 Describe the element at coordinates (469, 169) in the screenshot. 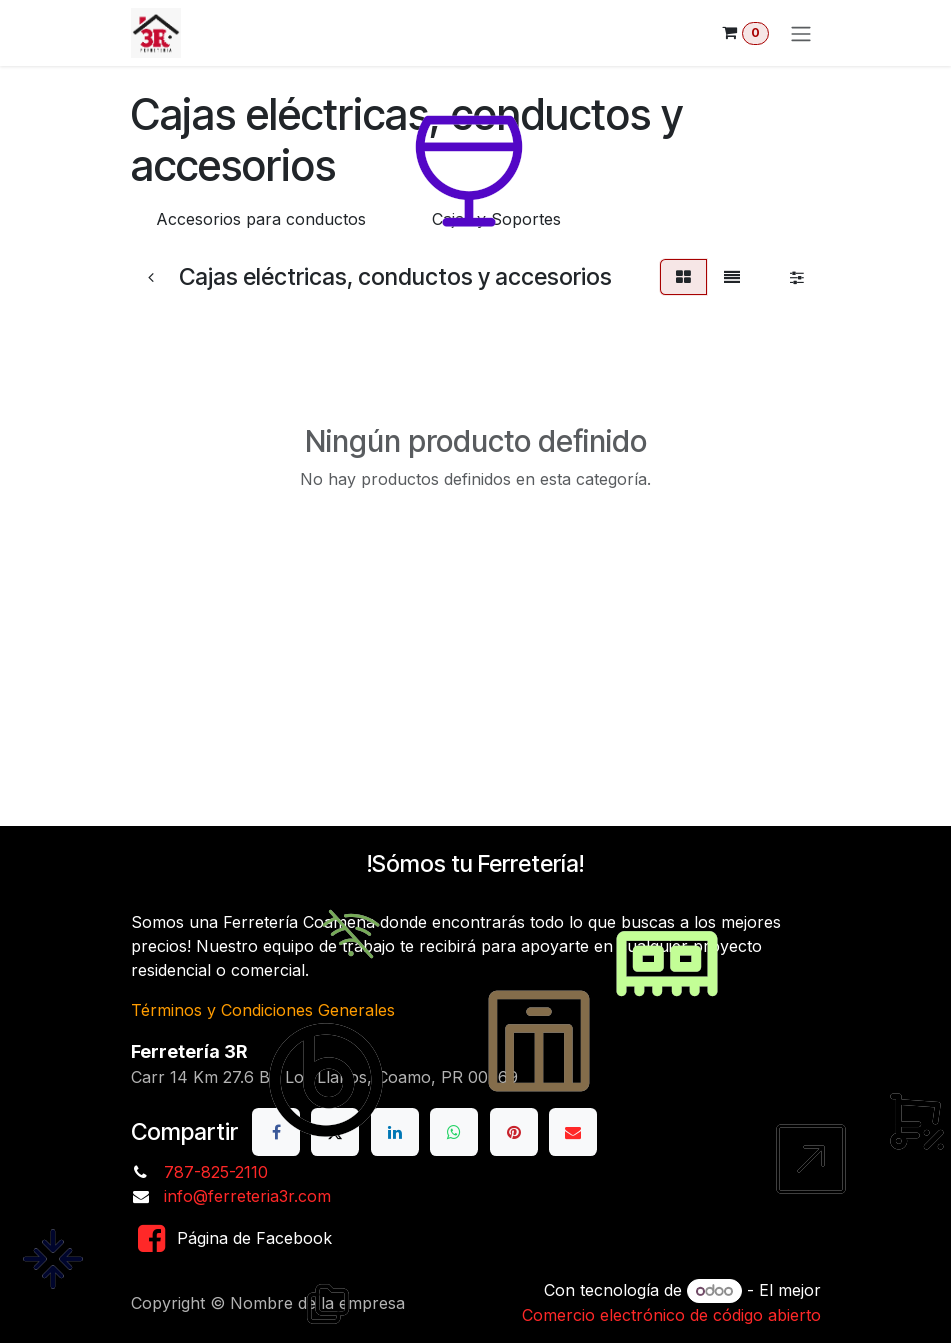

I see `browse wine or spirits menu` at that location.